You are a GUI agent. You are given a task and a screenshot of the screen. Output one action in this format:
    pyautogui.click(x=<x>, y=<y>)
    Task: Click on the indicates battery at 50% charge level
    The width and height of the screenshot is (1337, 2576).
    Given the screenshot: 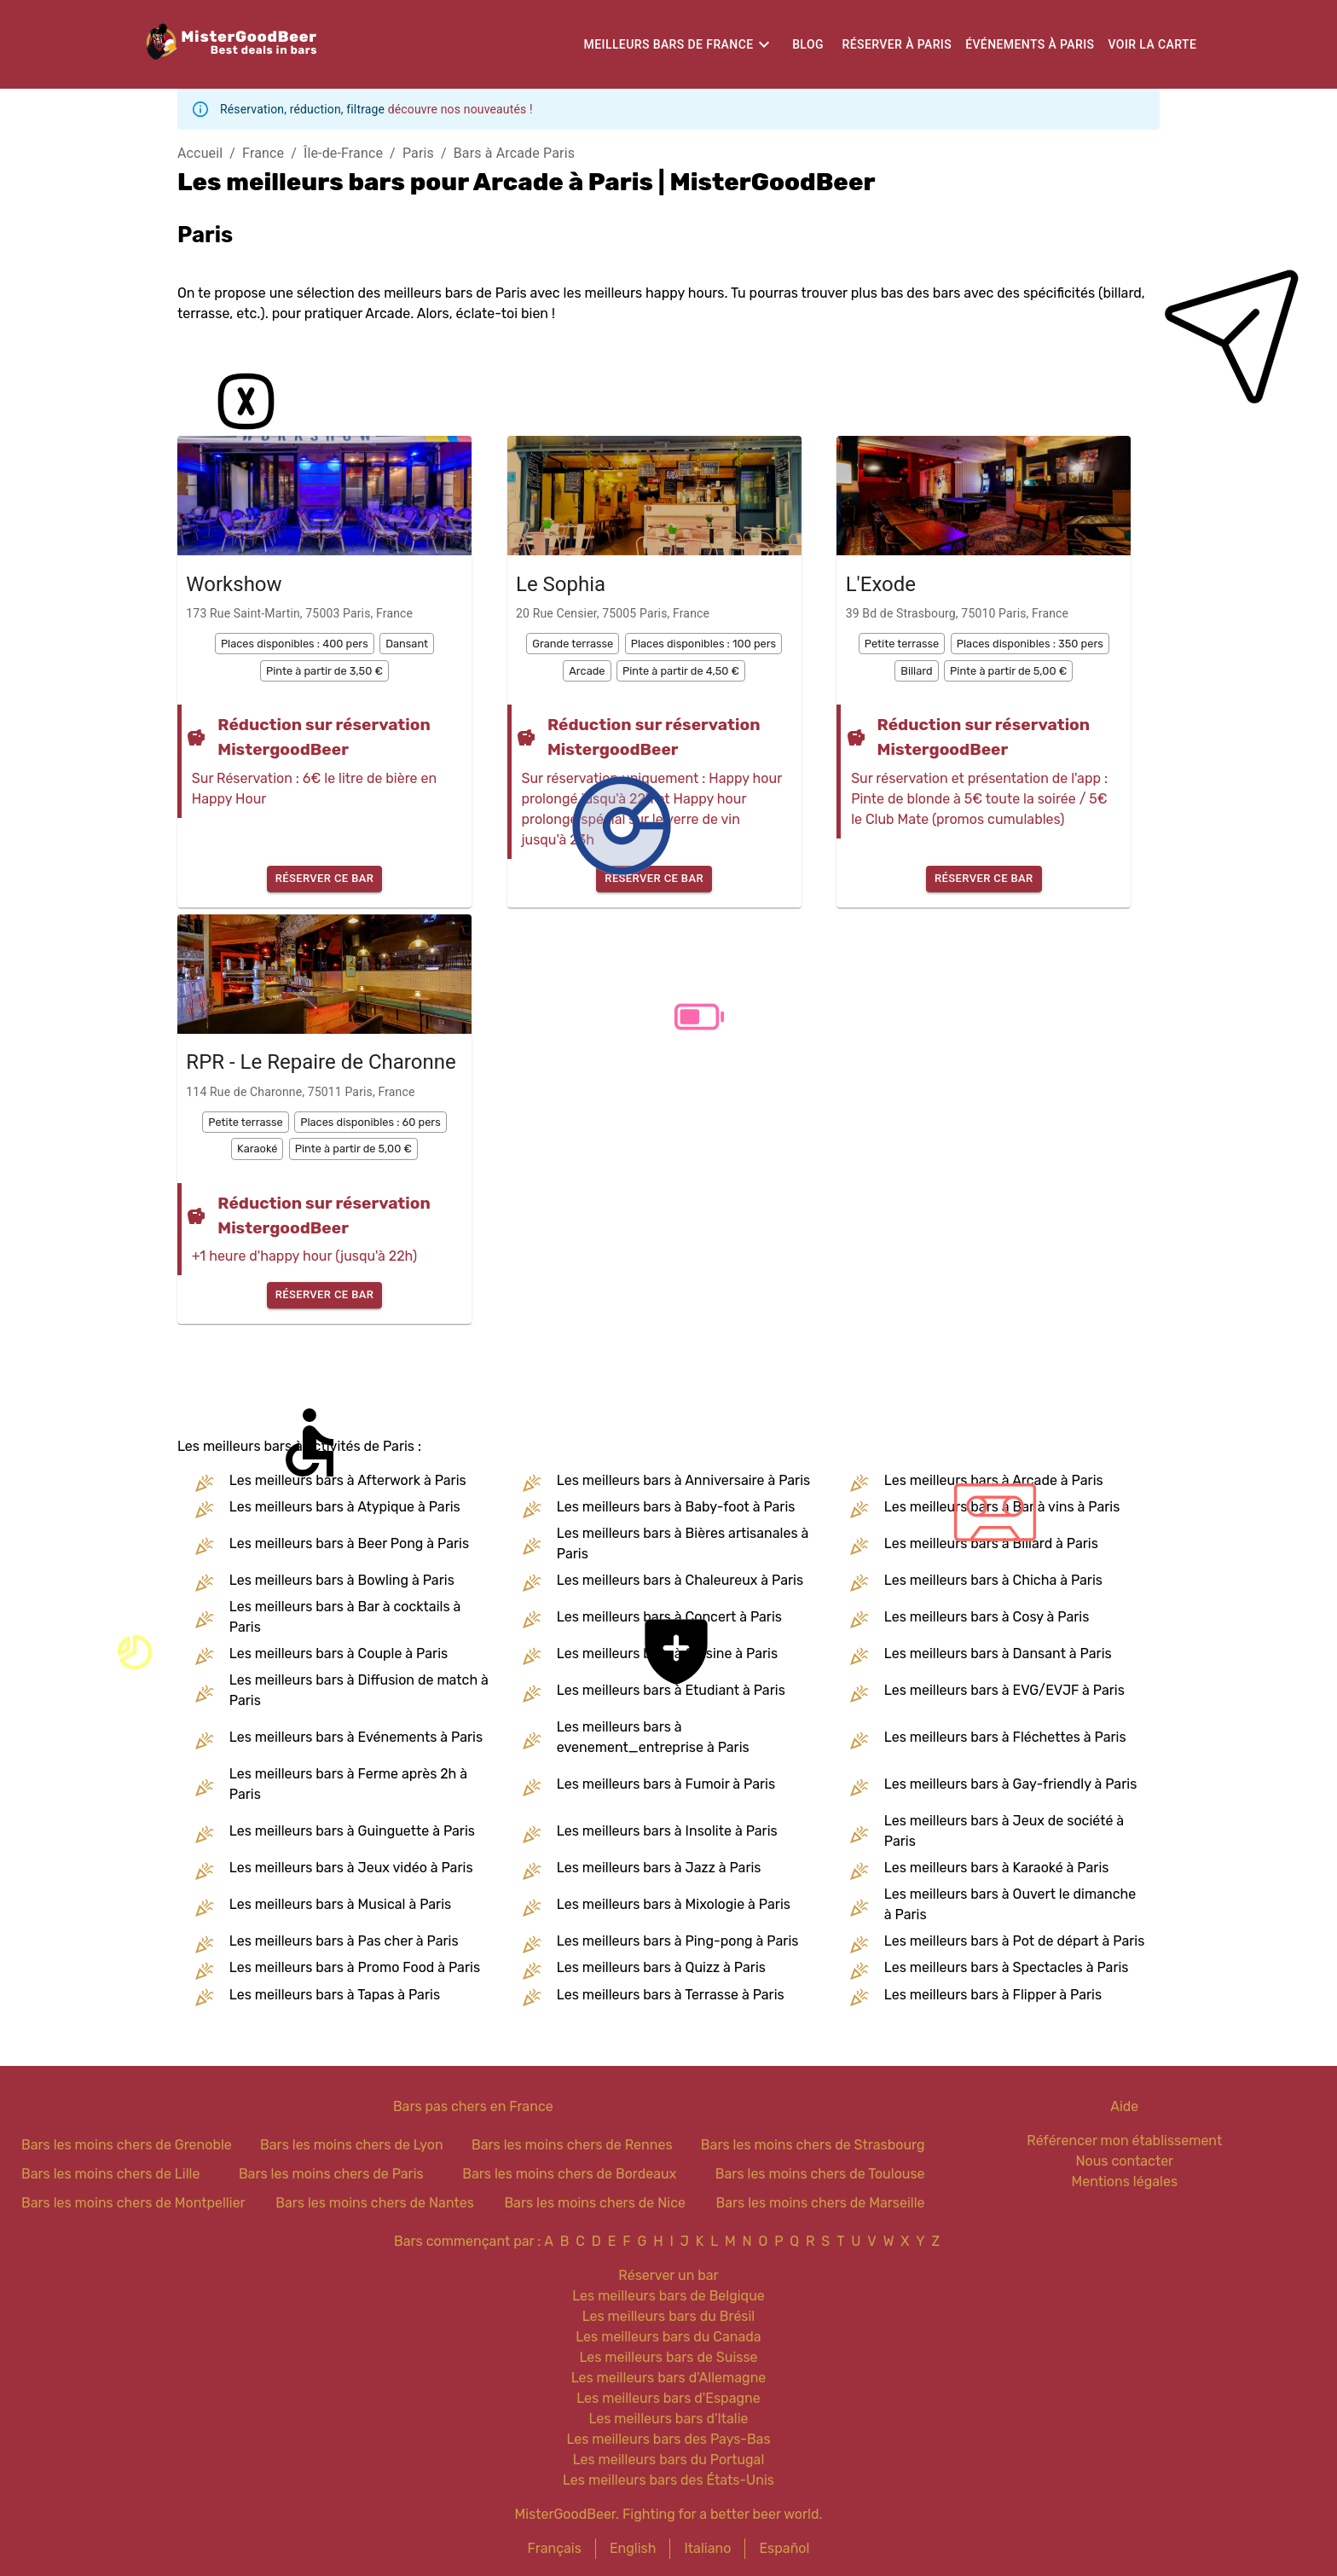 What is the action you would take?
    pyautogui.click(x=699, y=1017)
    